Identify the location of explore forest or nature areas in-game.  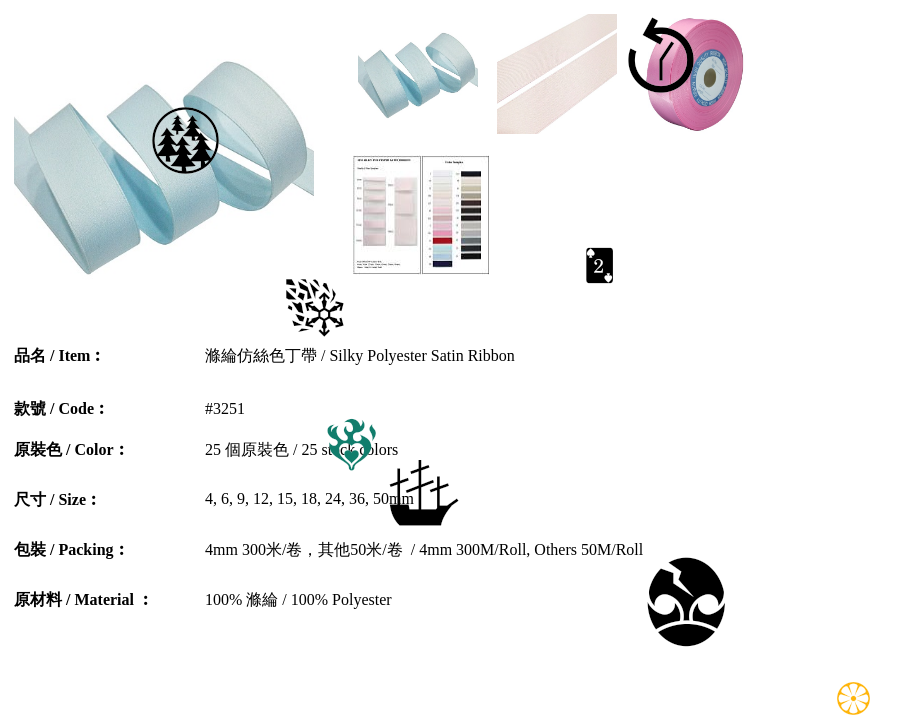
(185, 140).